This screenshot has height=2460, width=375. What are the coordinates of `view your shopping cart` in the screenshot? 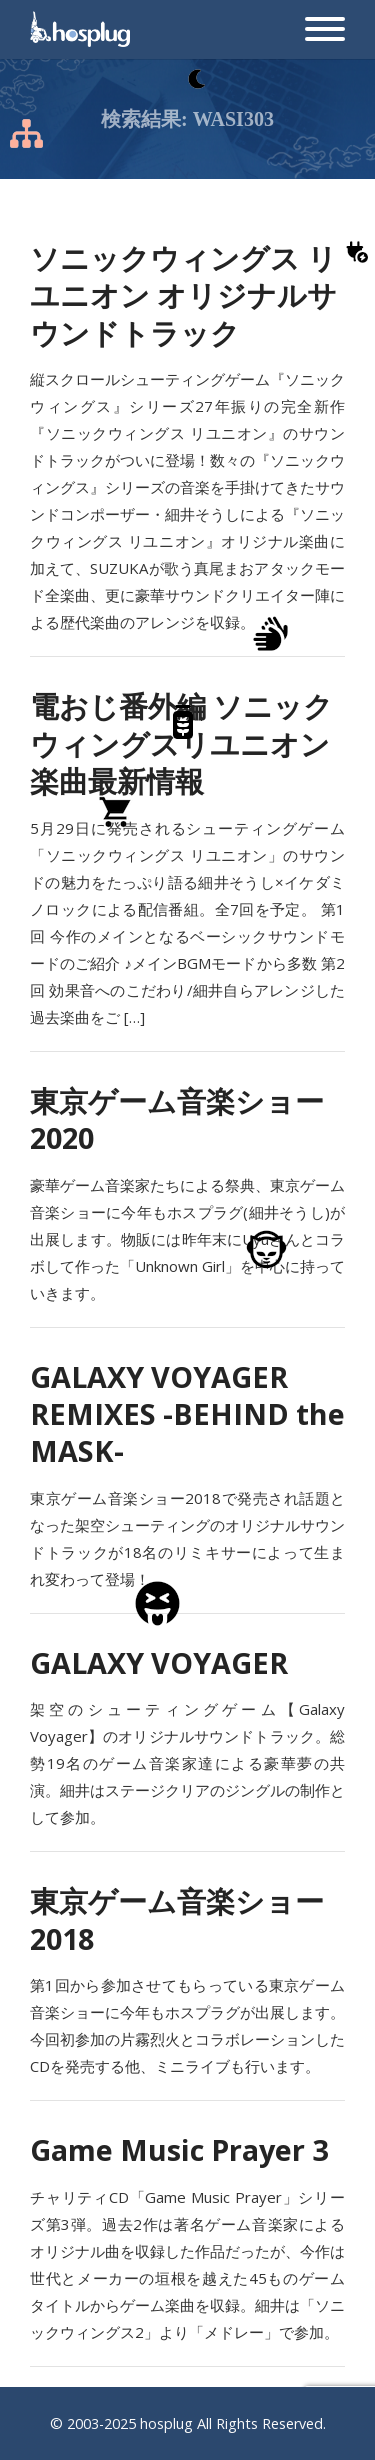 It's located at (116, 812).